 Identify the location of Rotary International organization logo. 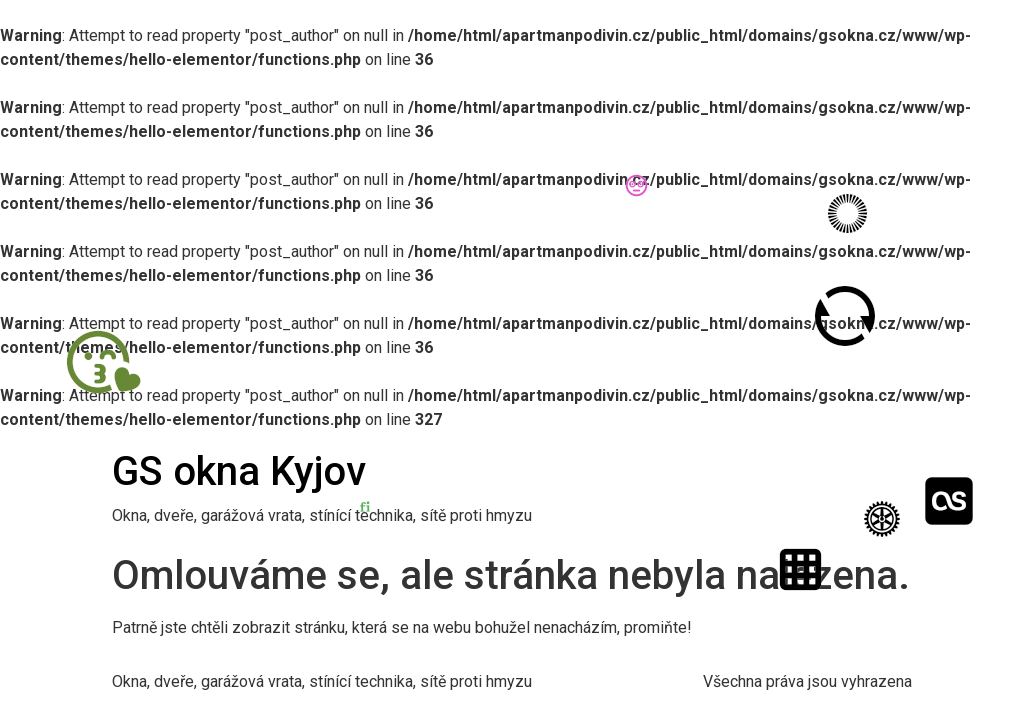
(882, 519).